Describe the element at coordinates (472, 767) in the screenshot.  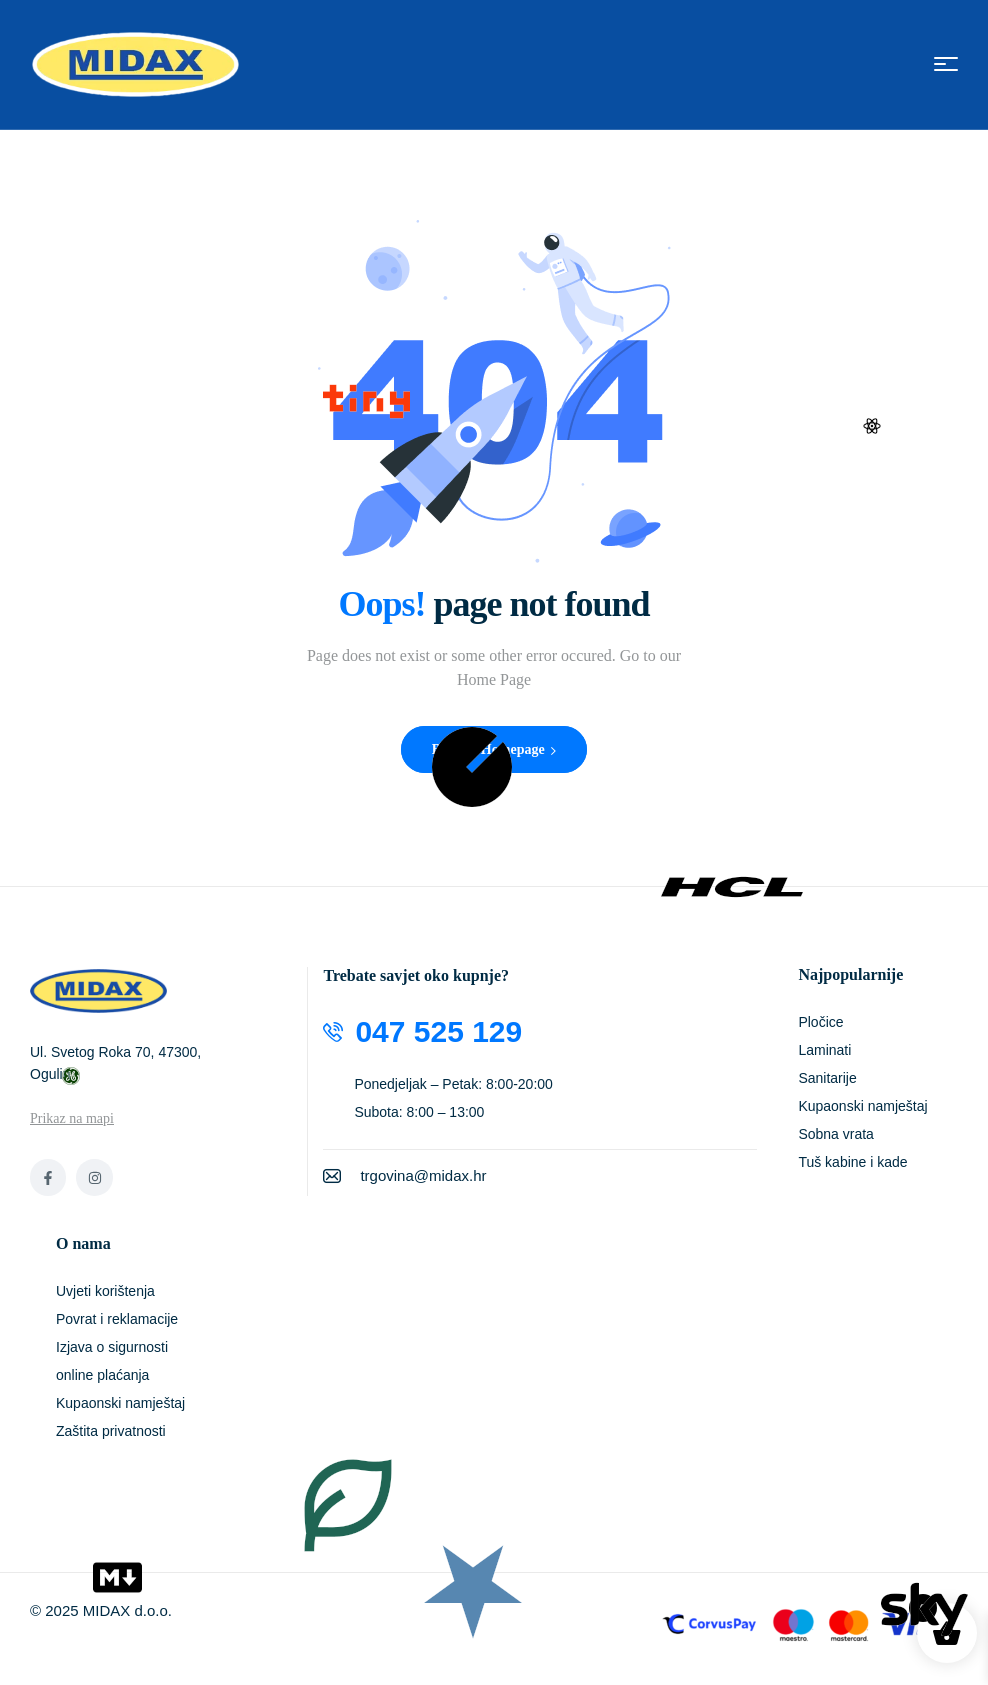
I see `open navigation or directional tools` at that location.